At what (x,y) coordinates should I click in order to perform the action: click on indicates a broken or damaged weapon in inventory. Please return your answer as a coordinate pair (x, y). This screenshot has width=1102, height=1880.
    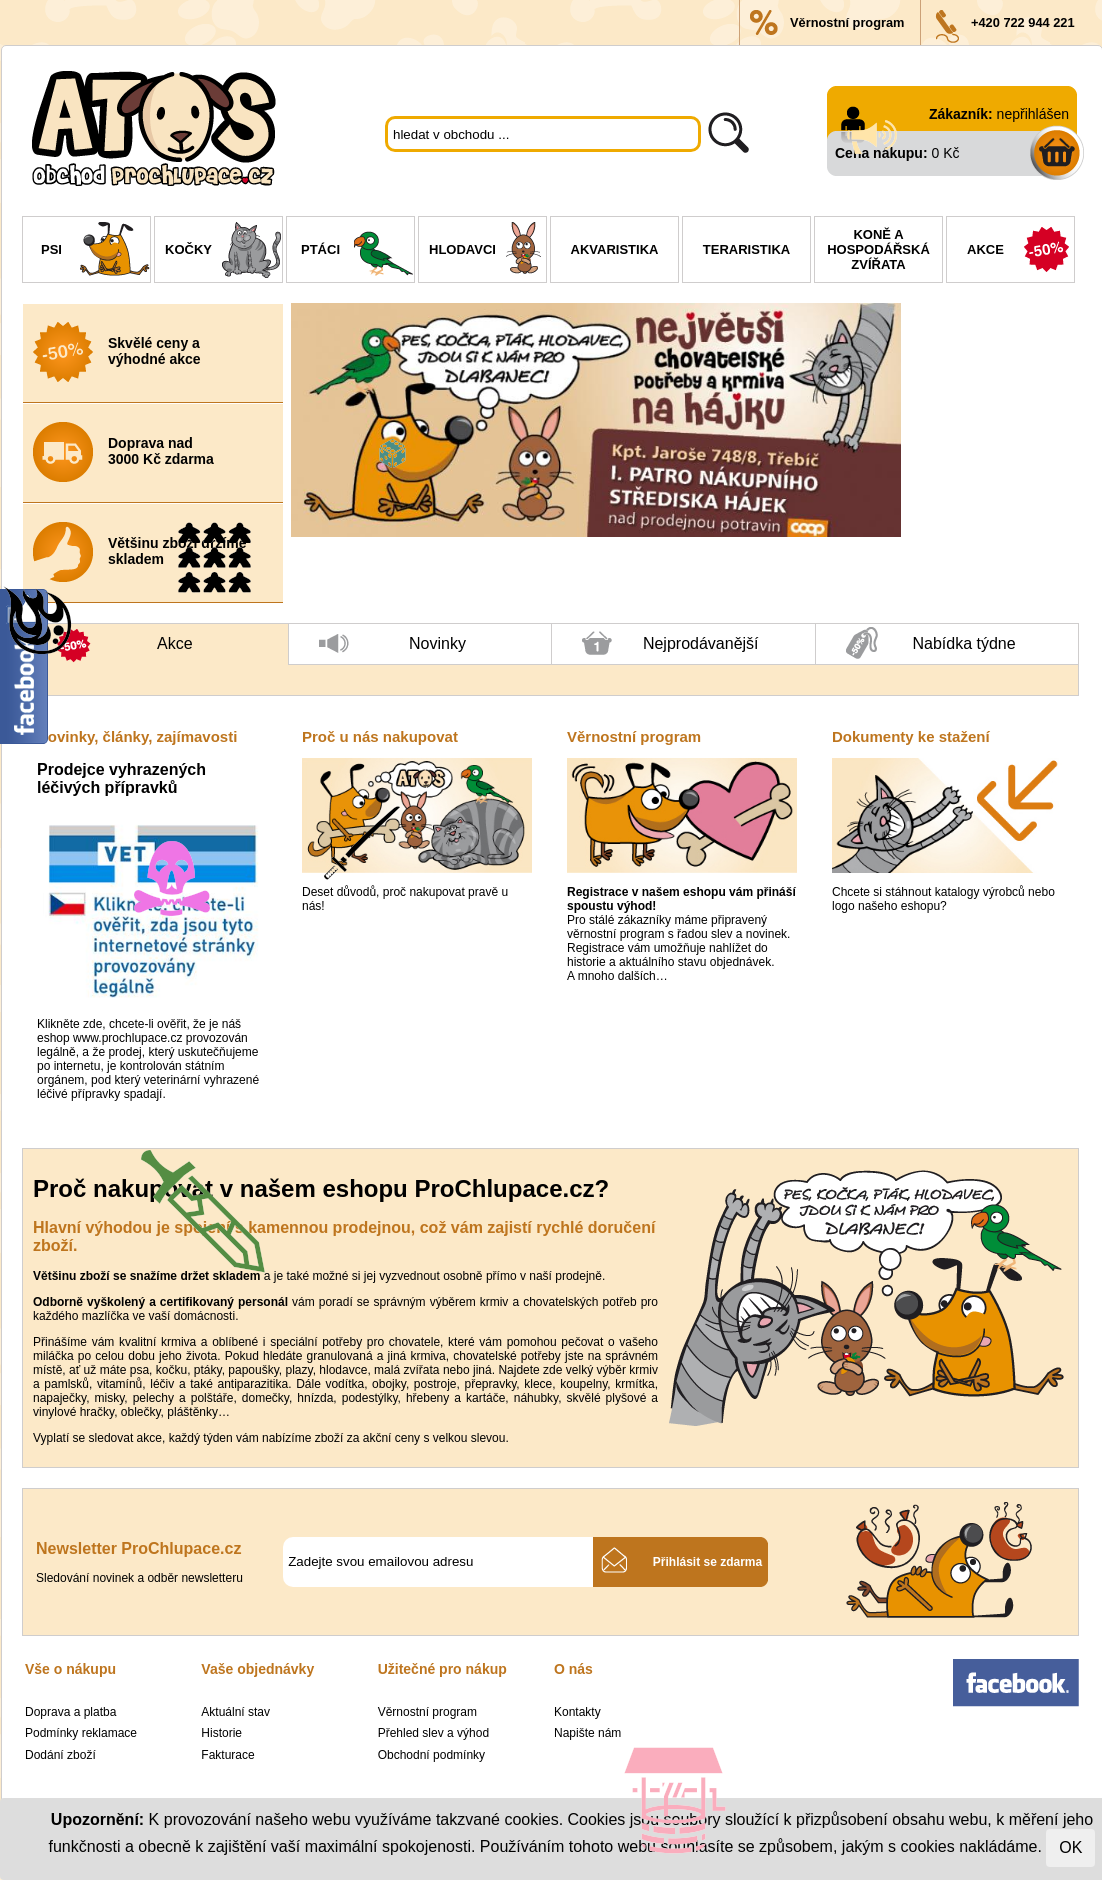
    Looking at the image, I should click on (203, 1212).